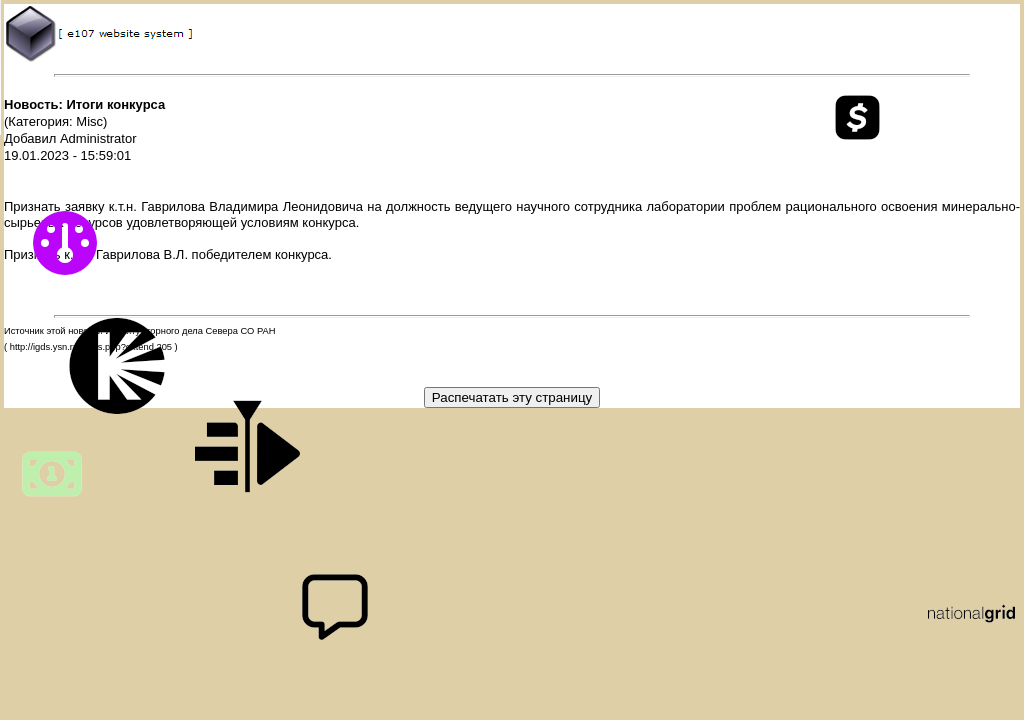 This screenshot has width=1024, height=720. Describe the element at coordinates (117, 366) in the screenshot. I see `open the Kinopoisk app` at that location.